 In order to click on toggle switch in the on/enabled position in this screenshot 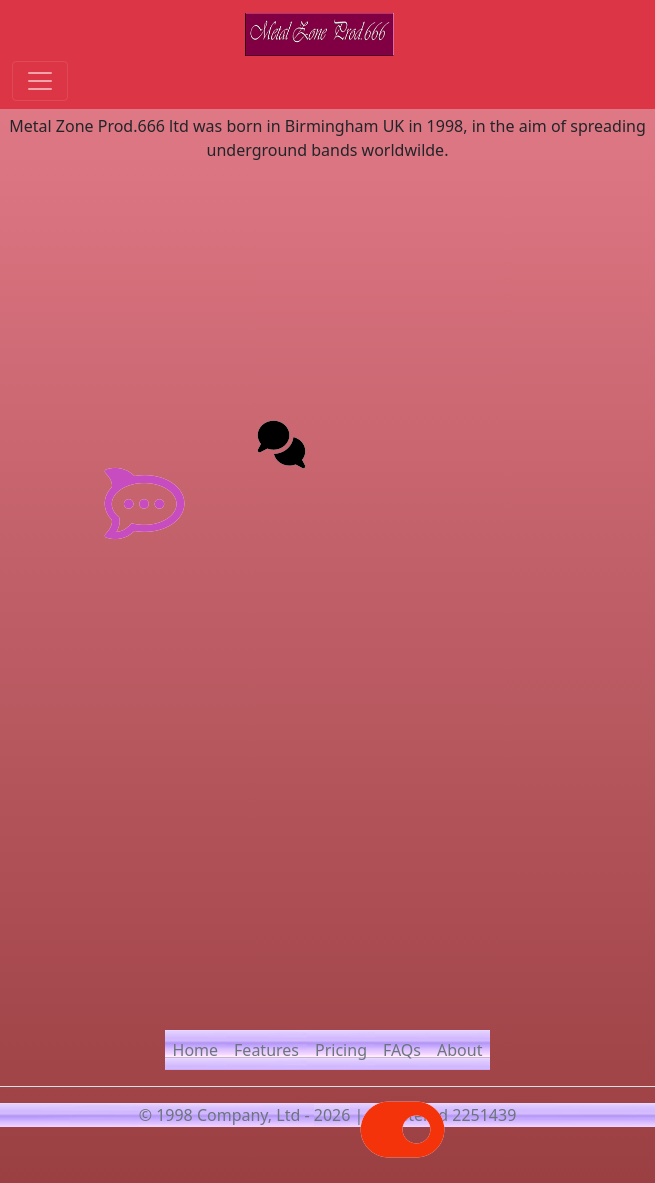, I will do `click(402, 1129)`.